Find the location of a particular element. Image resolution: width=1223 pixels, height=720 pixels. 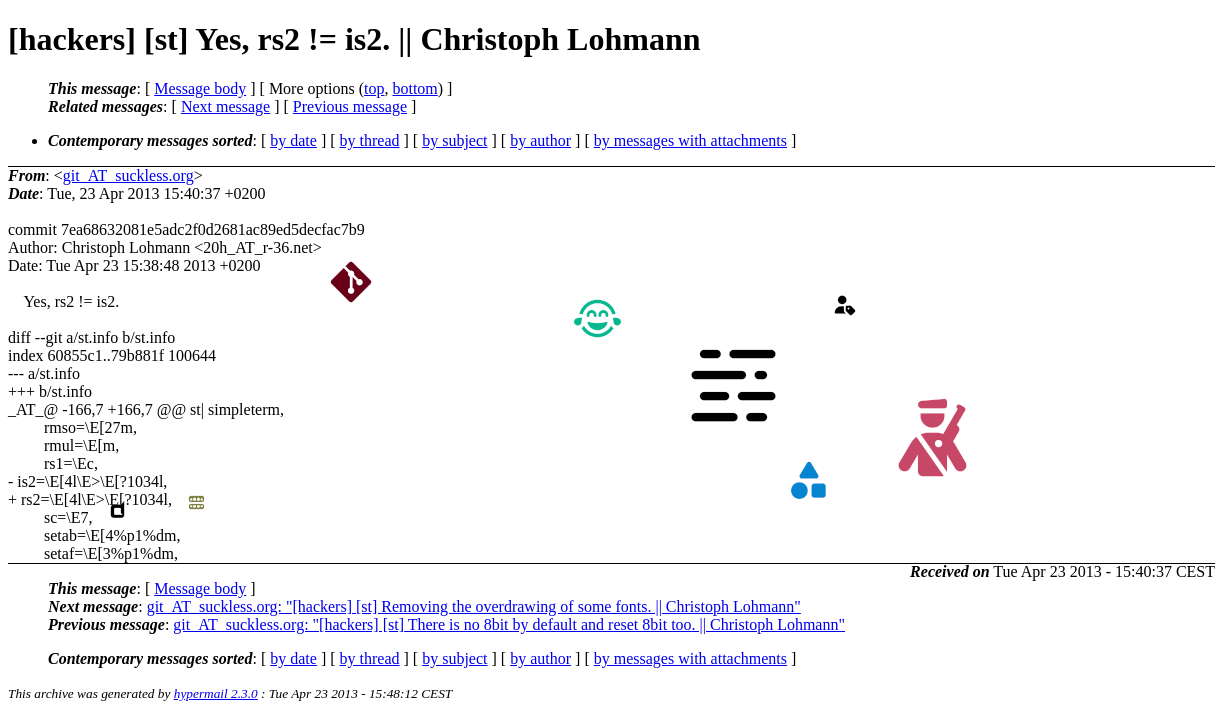

git version control logo is located at coordinates (351, 282).